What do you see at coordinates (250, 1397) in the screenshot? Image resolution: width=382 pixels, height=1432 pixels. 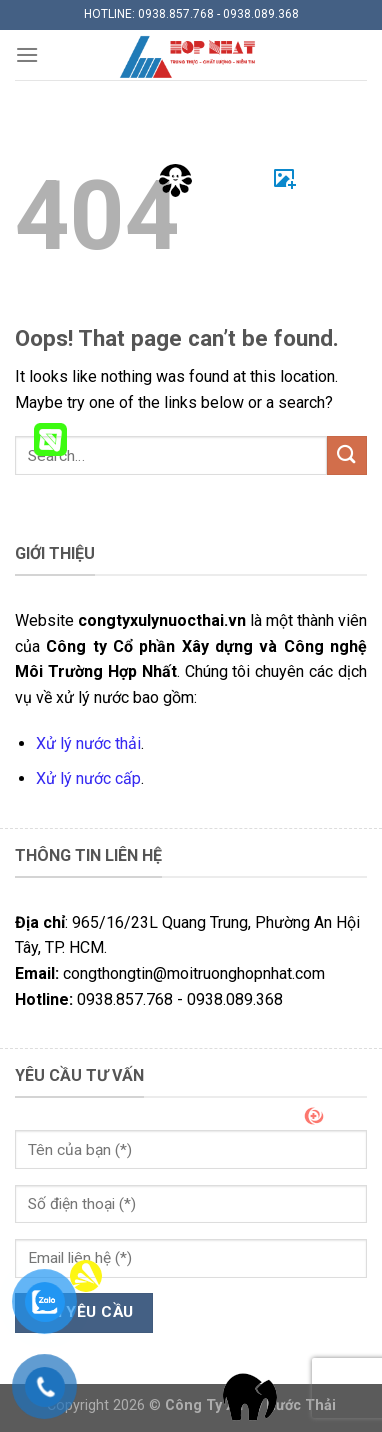 I see `launch MAMP local server application` at bounding box center [250, 1397].